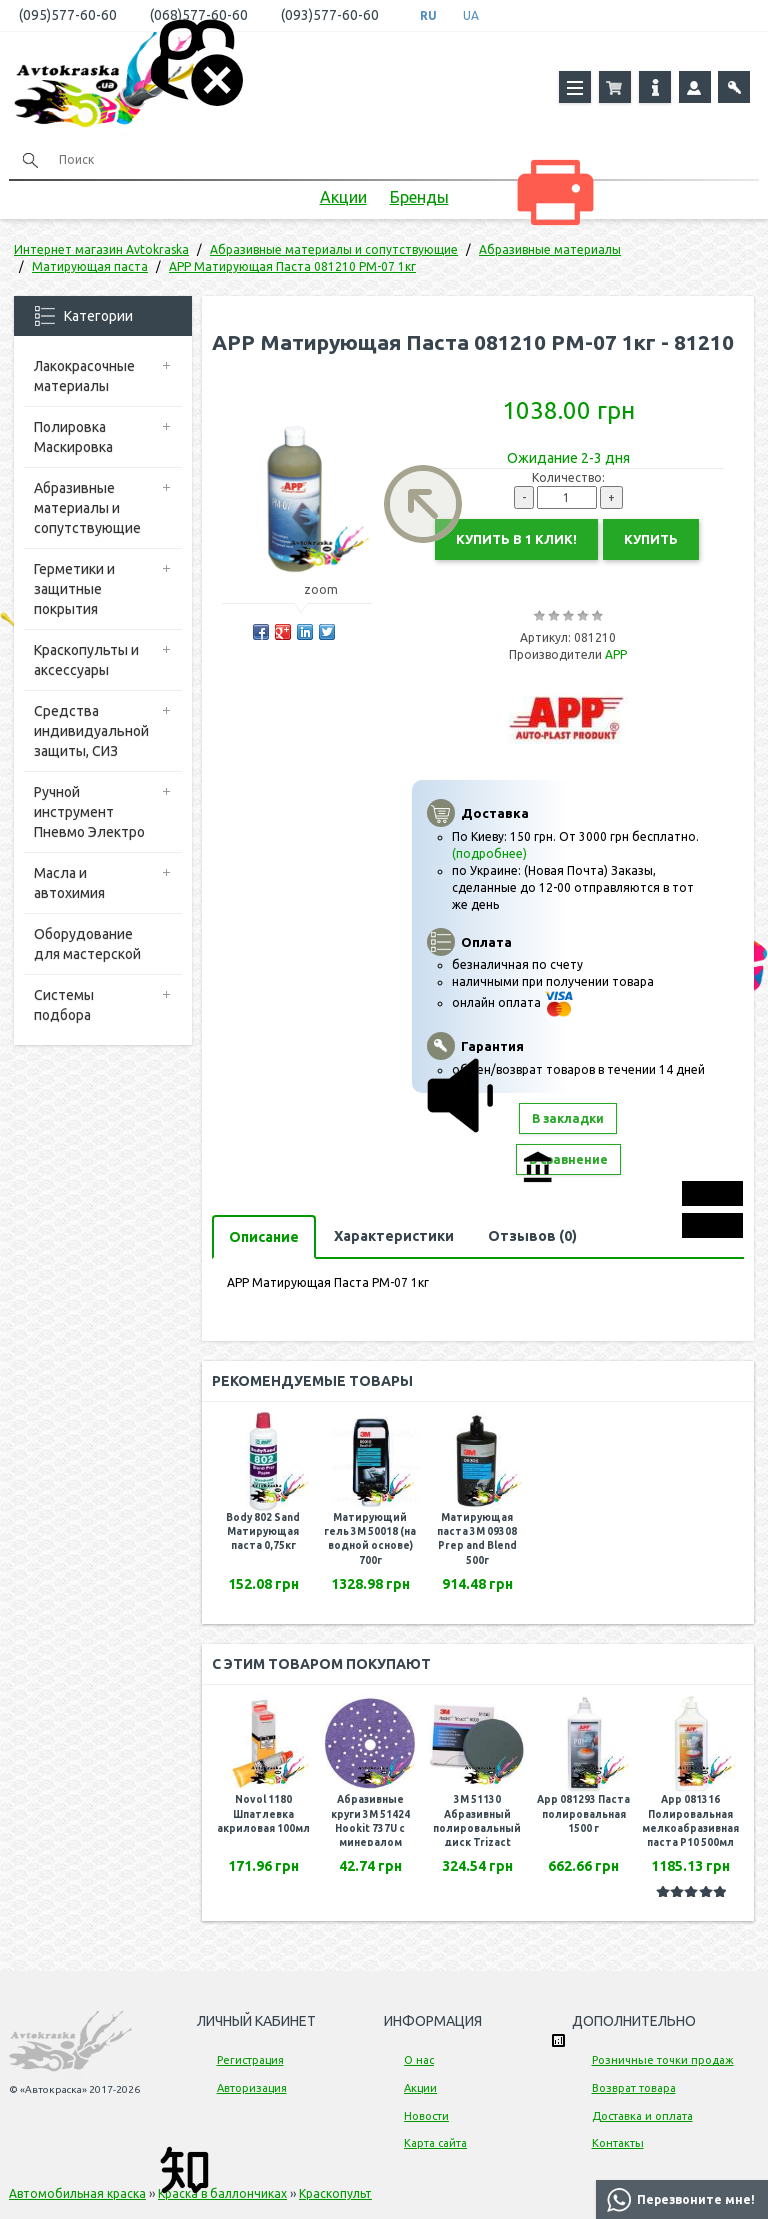  What do you see at coordinates (423, 504) in the screenshot?
I see `navigate back to previous screen` at bounding box center [423, 504].